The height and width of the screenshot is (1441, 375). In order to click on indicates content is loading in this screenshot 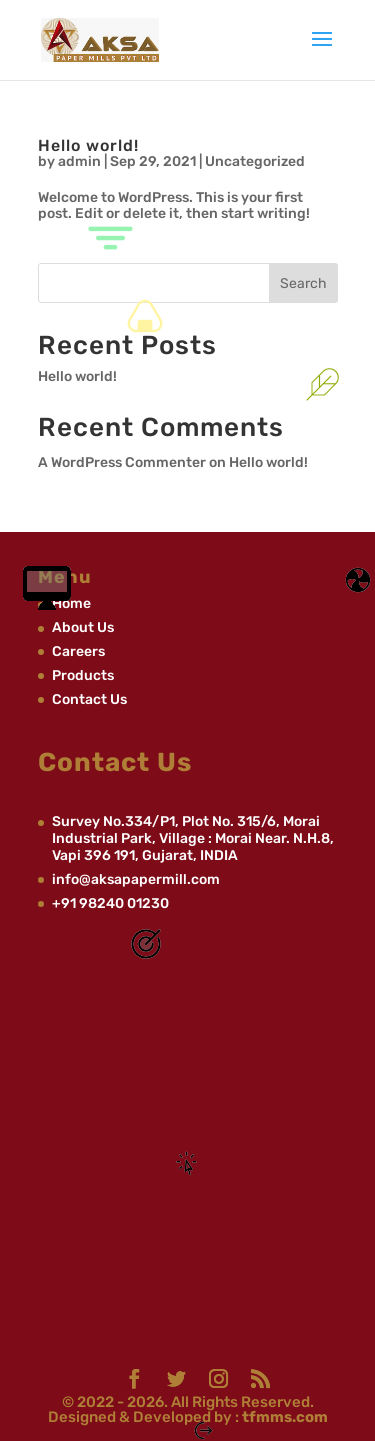, I will do `click(358, 580)`.